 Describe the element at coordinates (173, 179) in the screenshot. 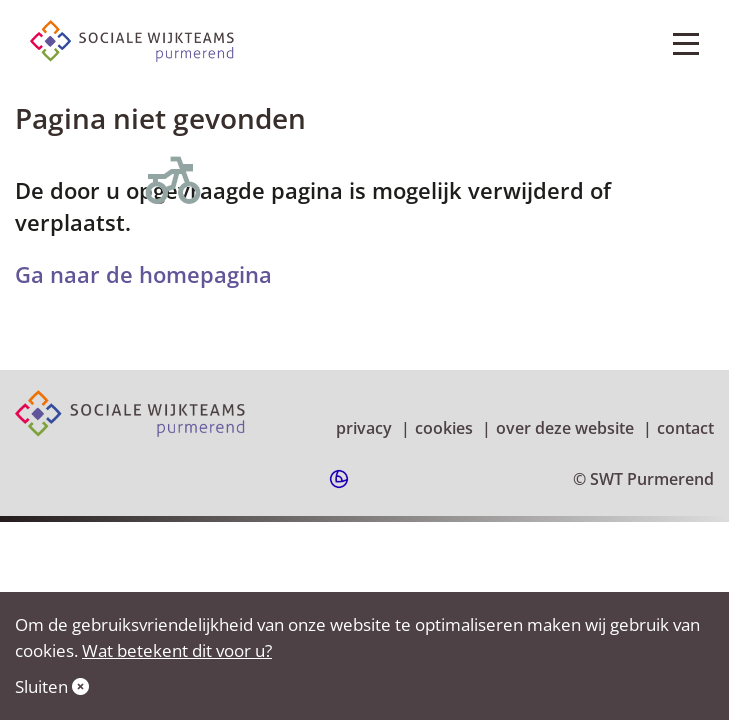

I see `select motorcycle as transportation mode` at that location.